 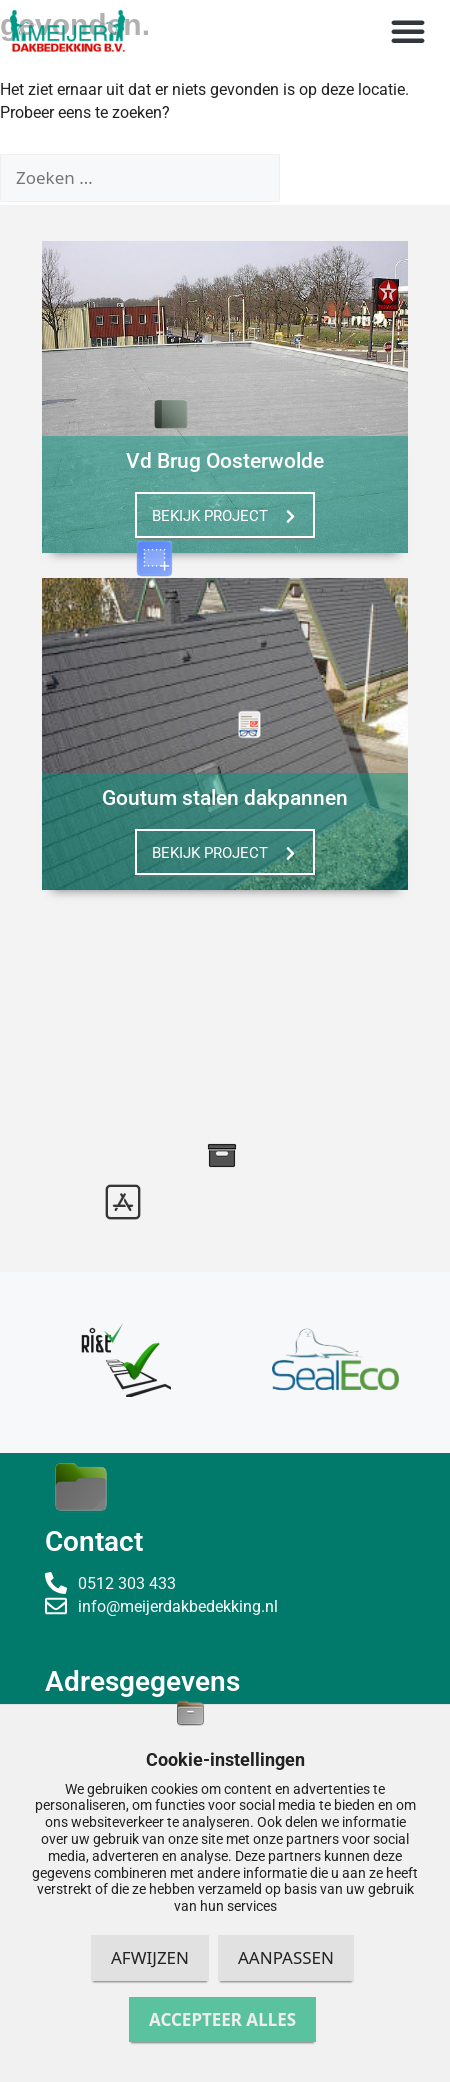 What do you see at coordinates (249, 724) in the screenshot?
I see `open evince document viewer` at bounding box center [249, 724].